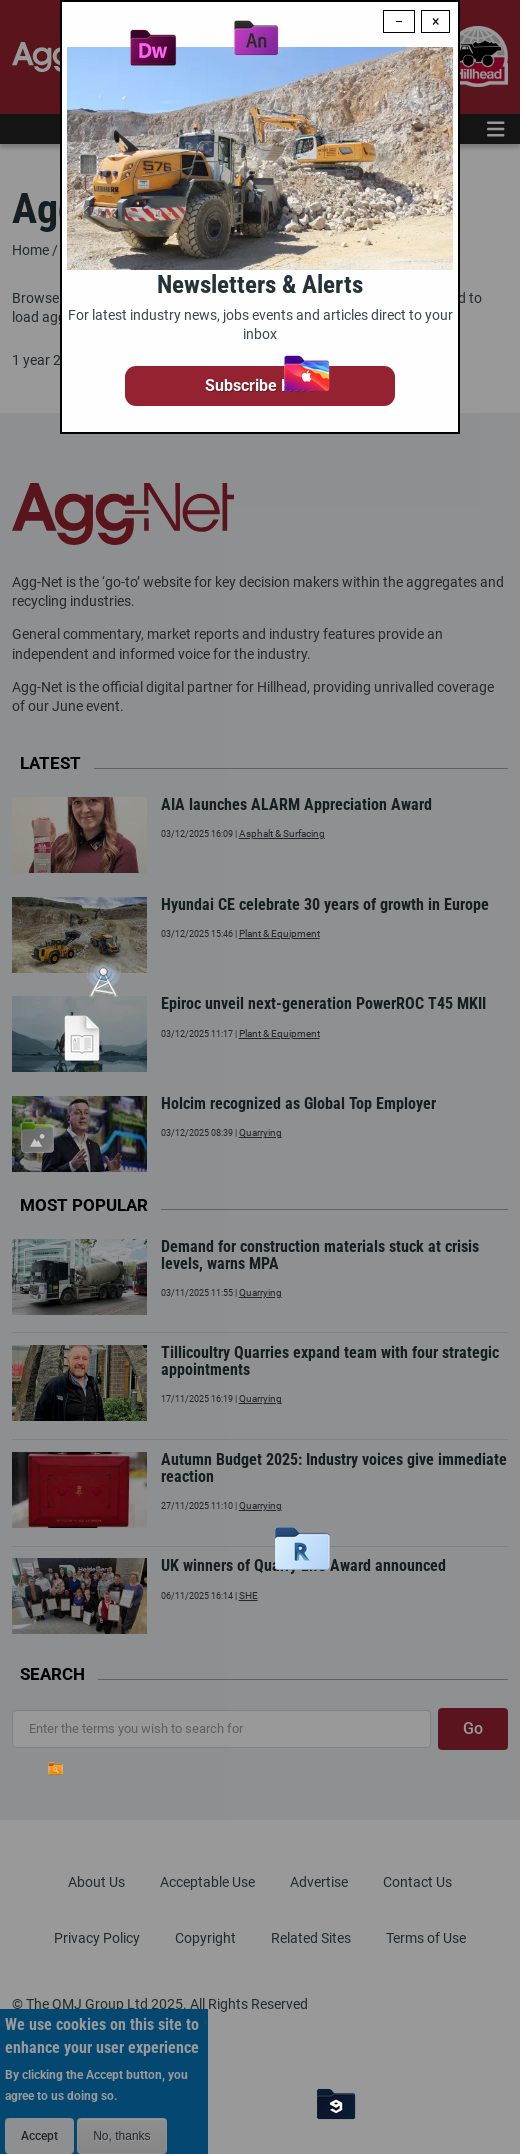 The image size is (520, 2154). I want to click on access saved search queries, so click(55, 1769).